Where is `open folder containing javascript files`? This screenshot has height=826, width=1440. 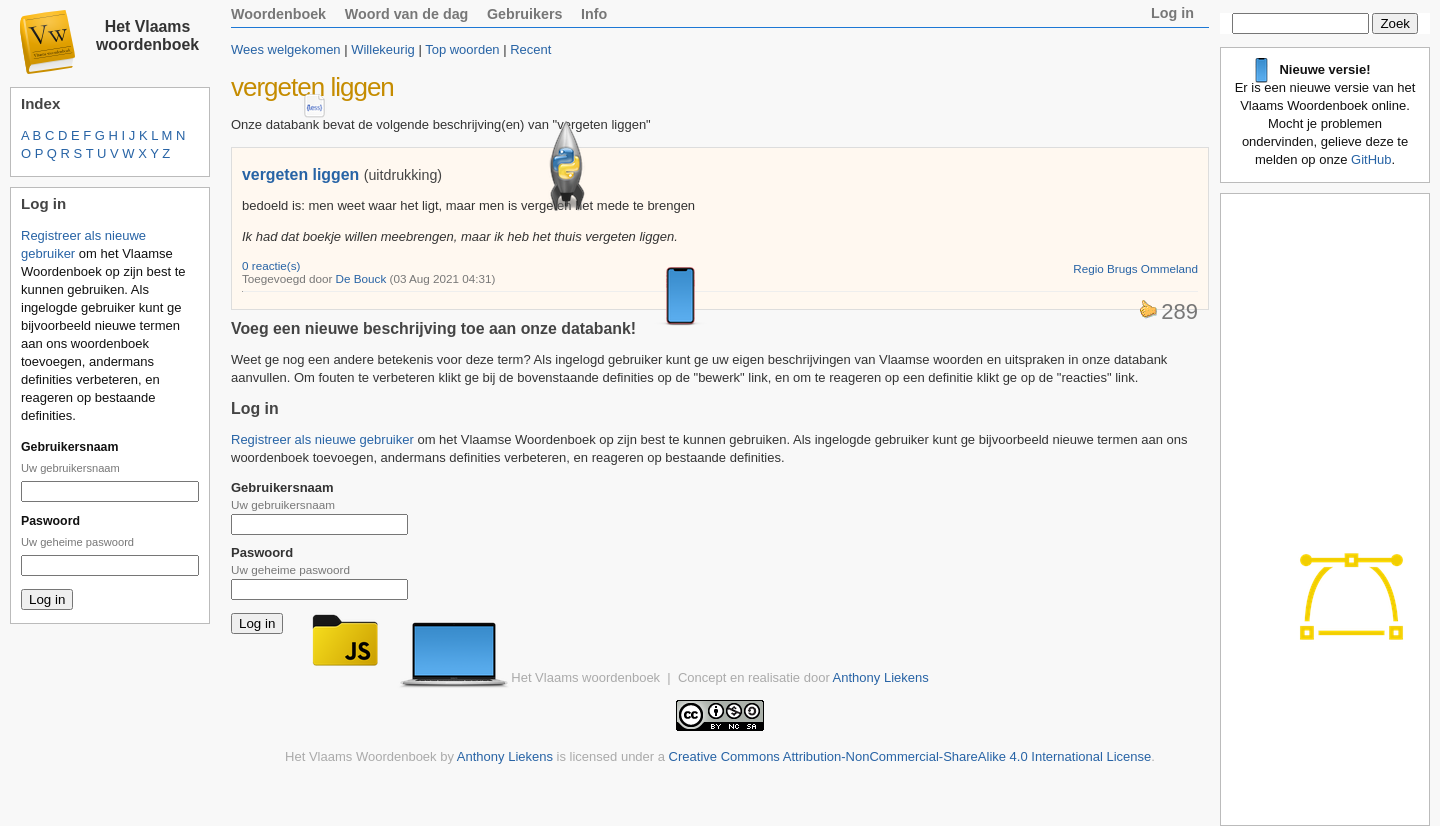
open folder containing javascript files is located at coordinates (345, 642).